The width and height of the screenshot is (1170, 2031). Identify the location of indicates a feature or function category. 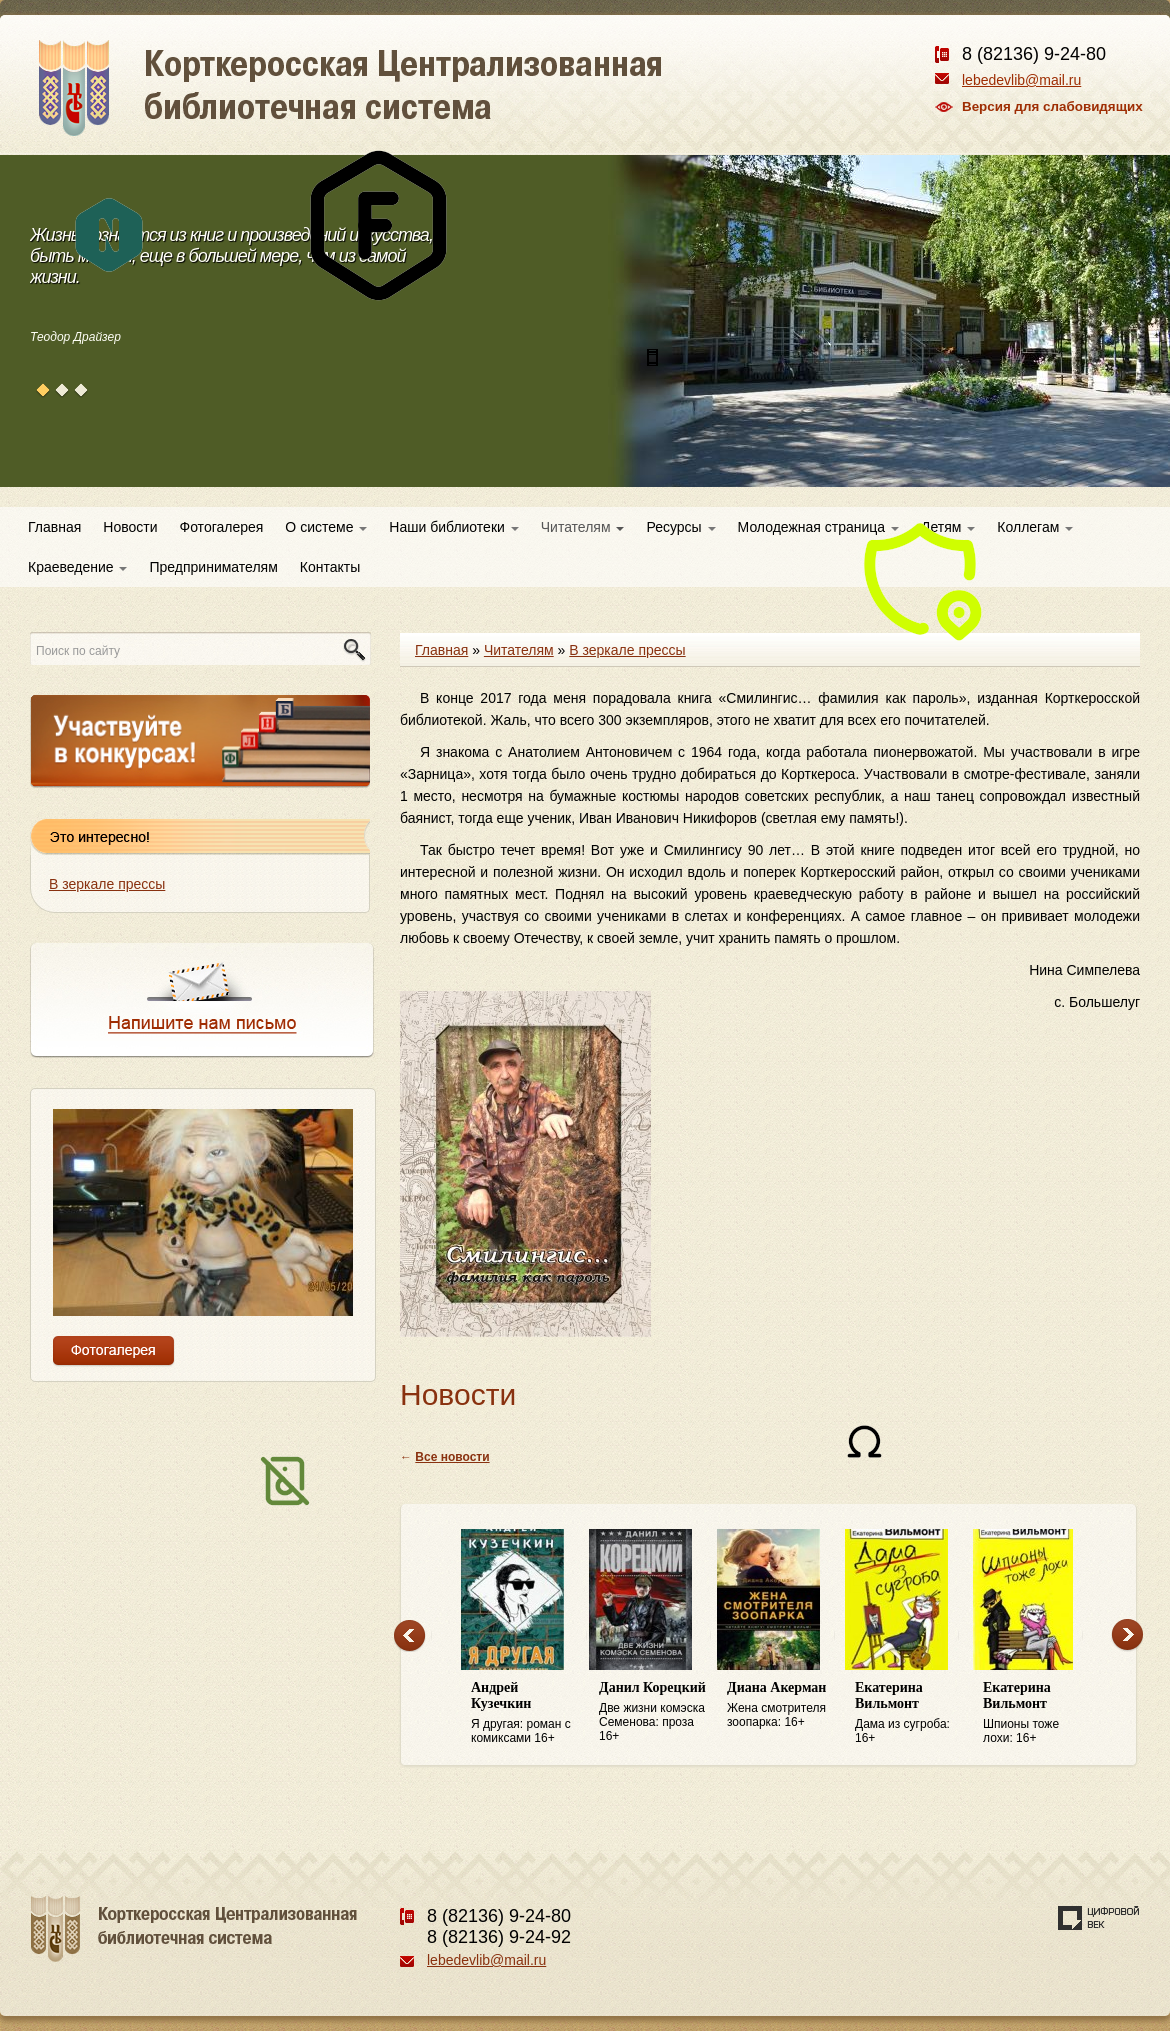
(378, 225).